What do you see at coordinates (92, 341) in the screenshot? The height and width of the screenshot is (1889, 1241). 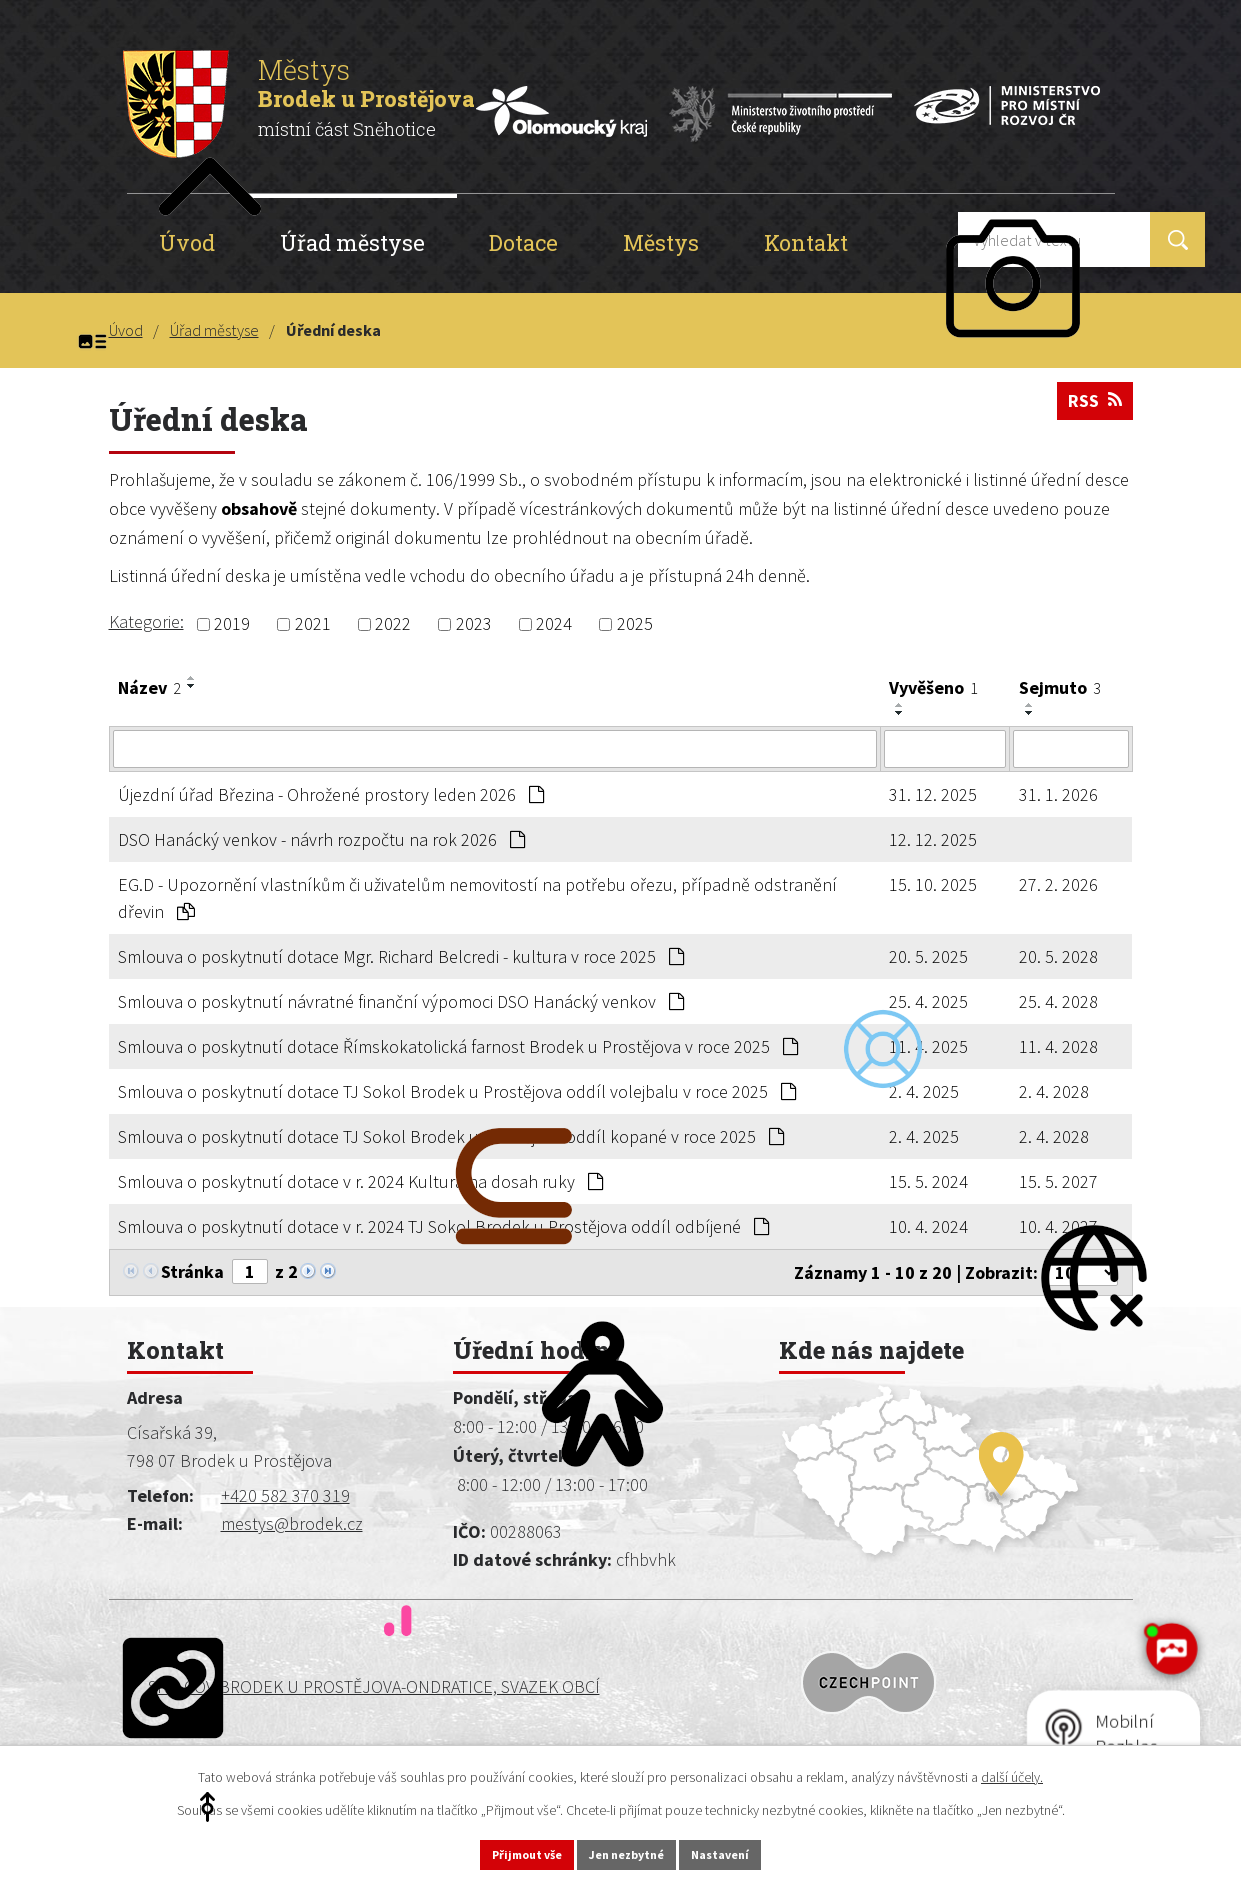 I see `view media with text description` at bounding box center [92, 341].